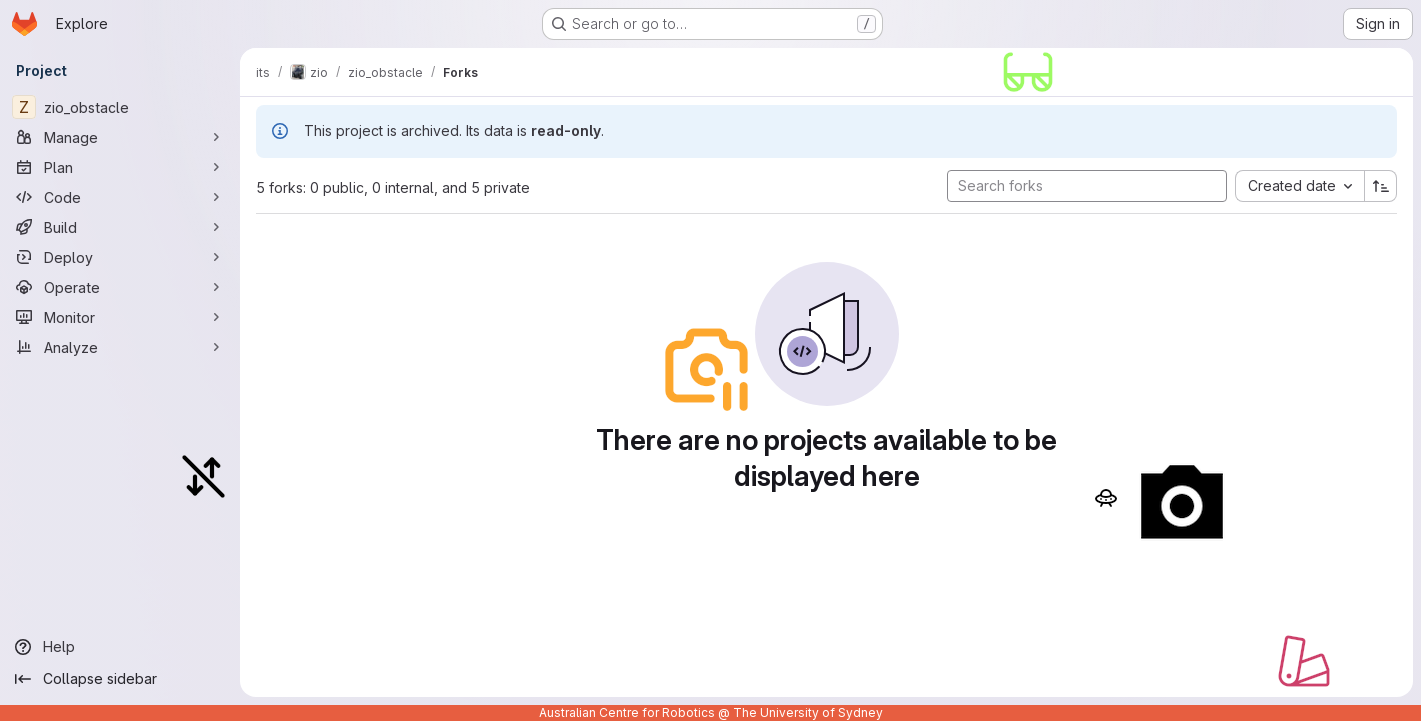 The image size is (1421, 721). I want to click on pause video recording, so click(706, 365).